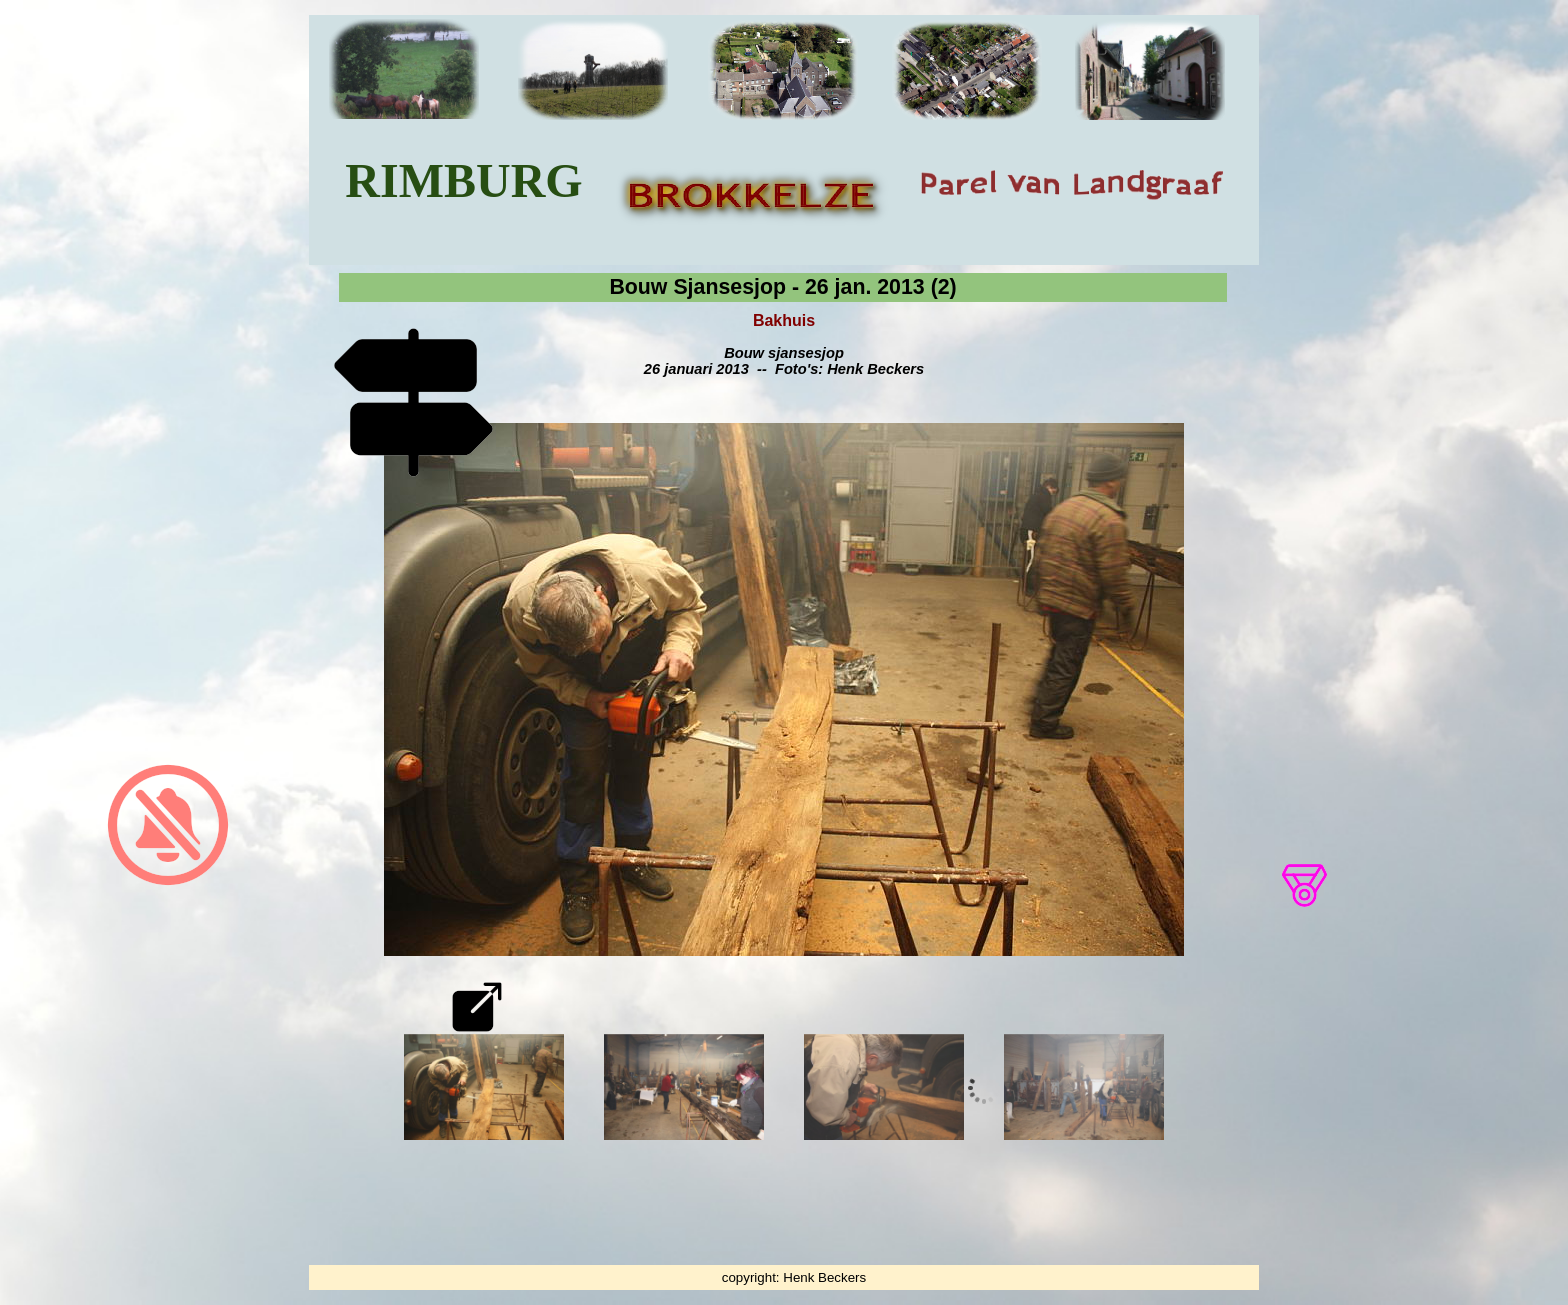 The height and width of the screenshot is (1305, 1568). Describe the element at coordinates (1304, 885) in the screenshot. I see `view achievements or awards` at that location.